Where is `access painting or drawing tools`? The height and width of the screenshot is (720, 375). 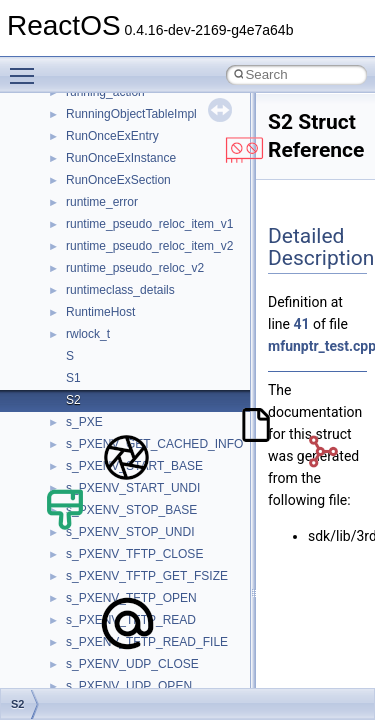
access painting or drawing tools is located at coordinates (65, 509).